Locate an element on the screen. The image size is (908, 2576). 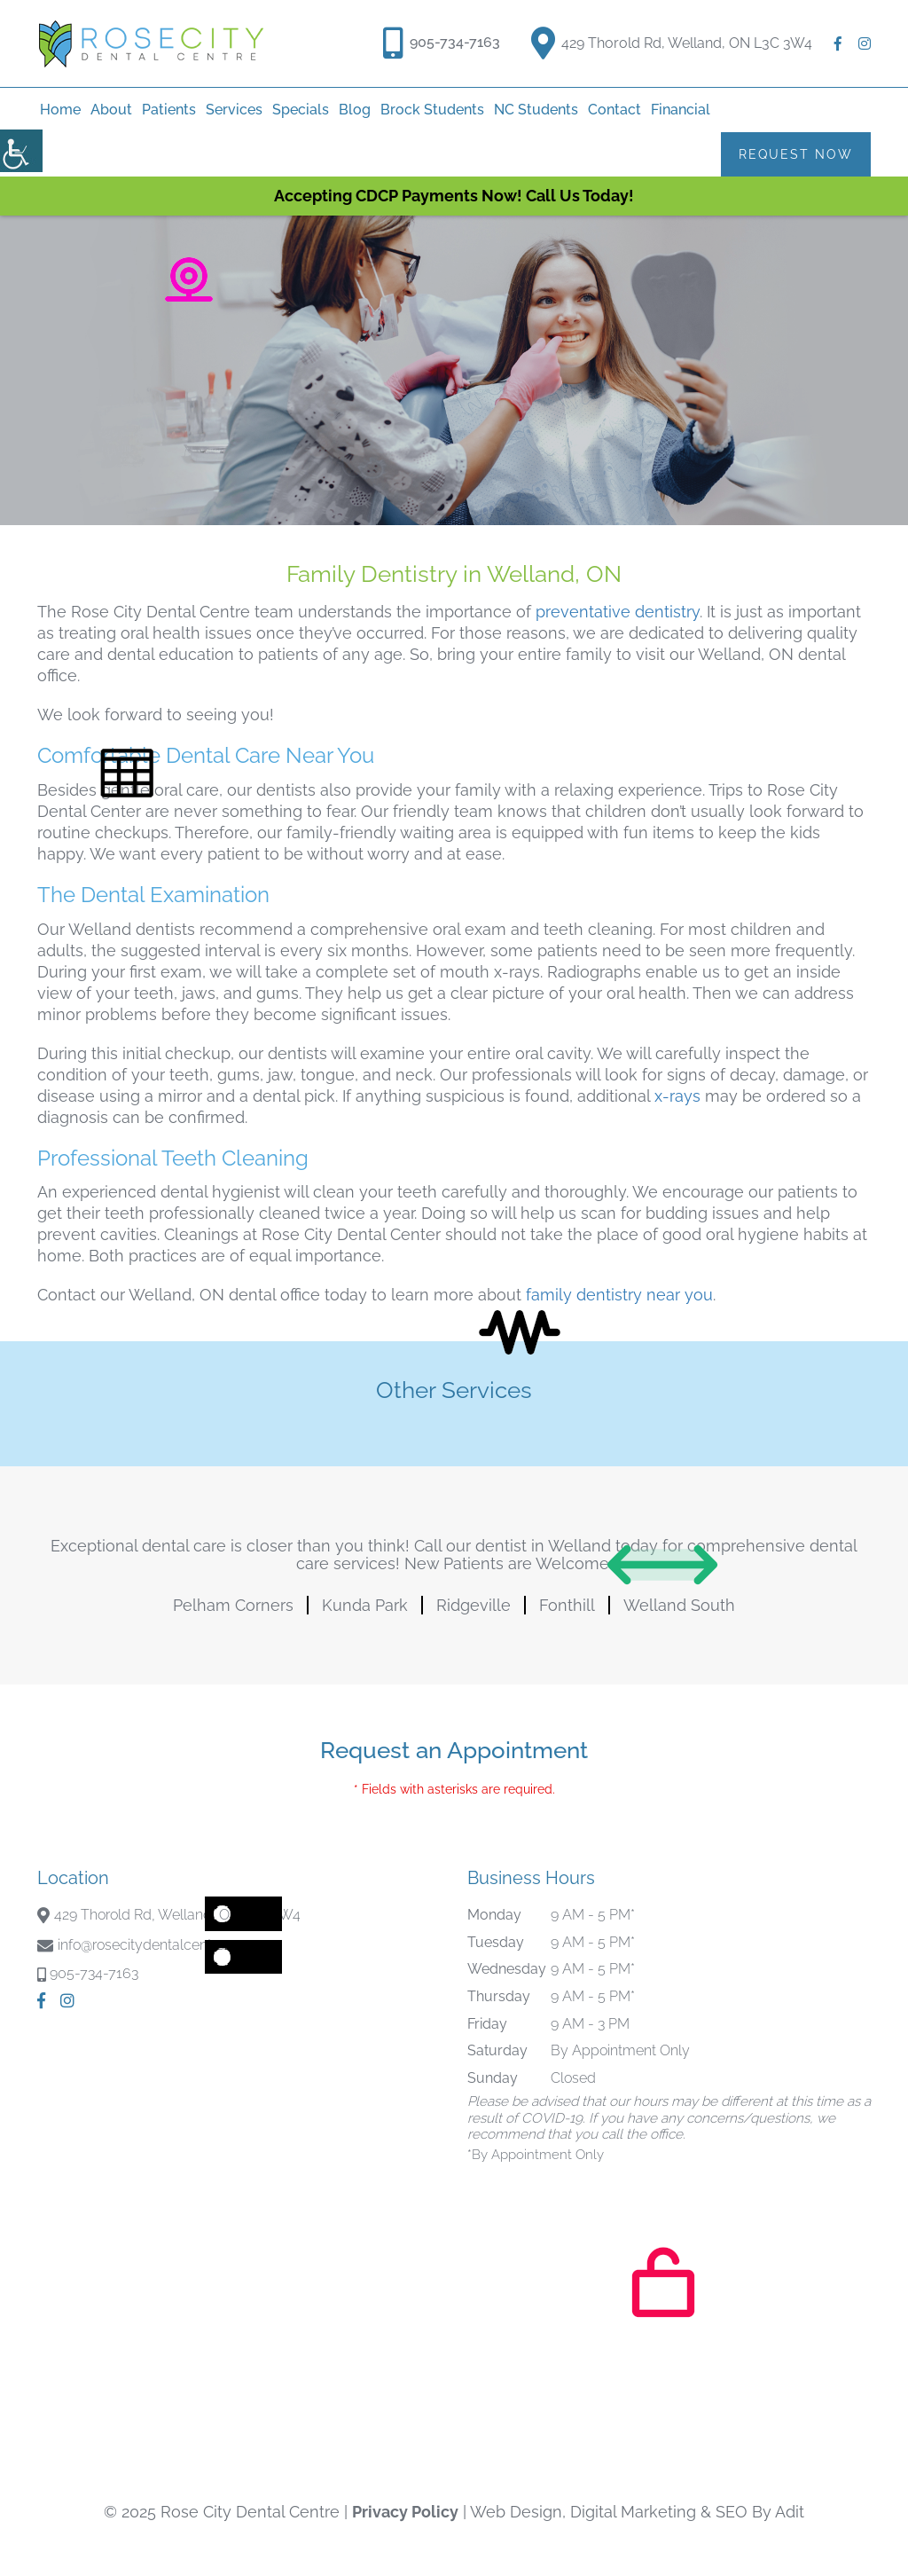
enable webcam or video camera is located at coordinates (189, 281).